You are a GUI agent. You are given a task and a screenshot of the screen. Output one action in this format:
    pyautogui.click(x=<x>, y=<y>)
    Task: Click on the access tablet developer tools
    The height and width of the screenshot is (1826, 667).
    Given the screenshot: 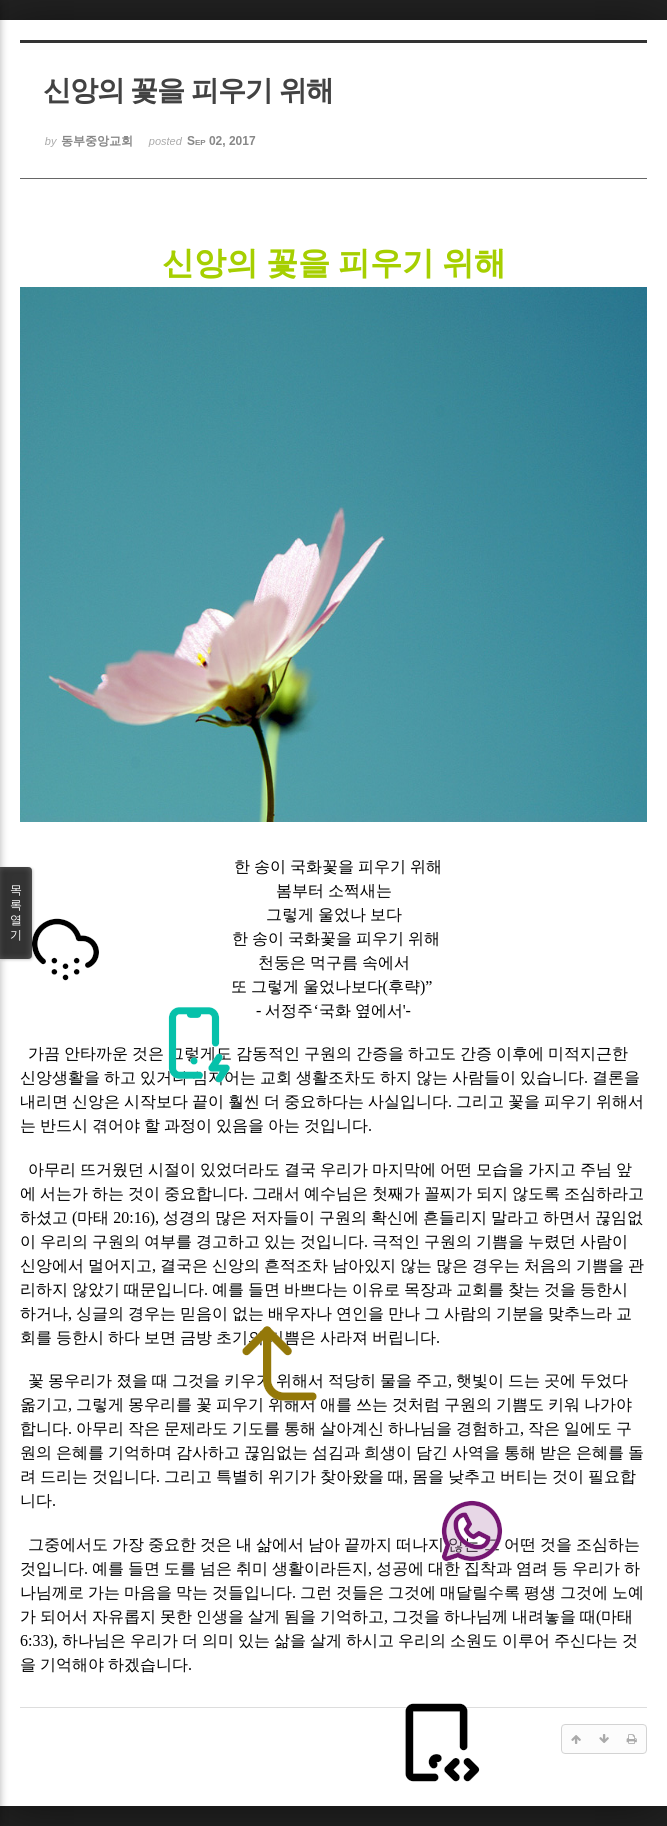 What is the action you would take?
    pyautogui.click(x=436, y=1742)
    